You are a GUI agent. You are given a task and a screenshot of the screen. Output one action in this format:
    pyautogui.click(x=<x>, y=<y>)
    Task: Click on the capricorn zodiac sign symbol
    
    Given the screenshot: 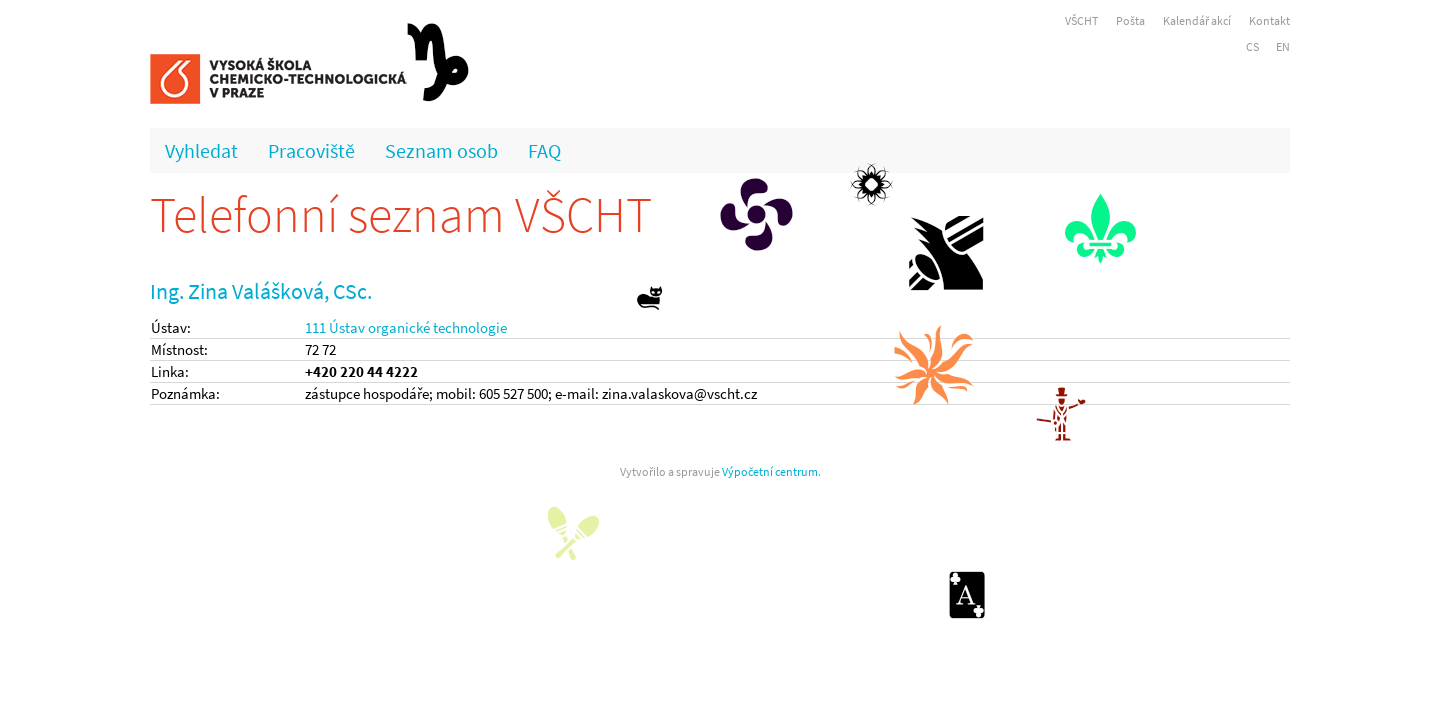 What is the action you would take?
    pyautogui.click(x=436, y=62)
    